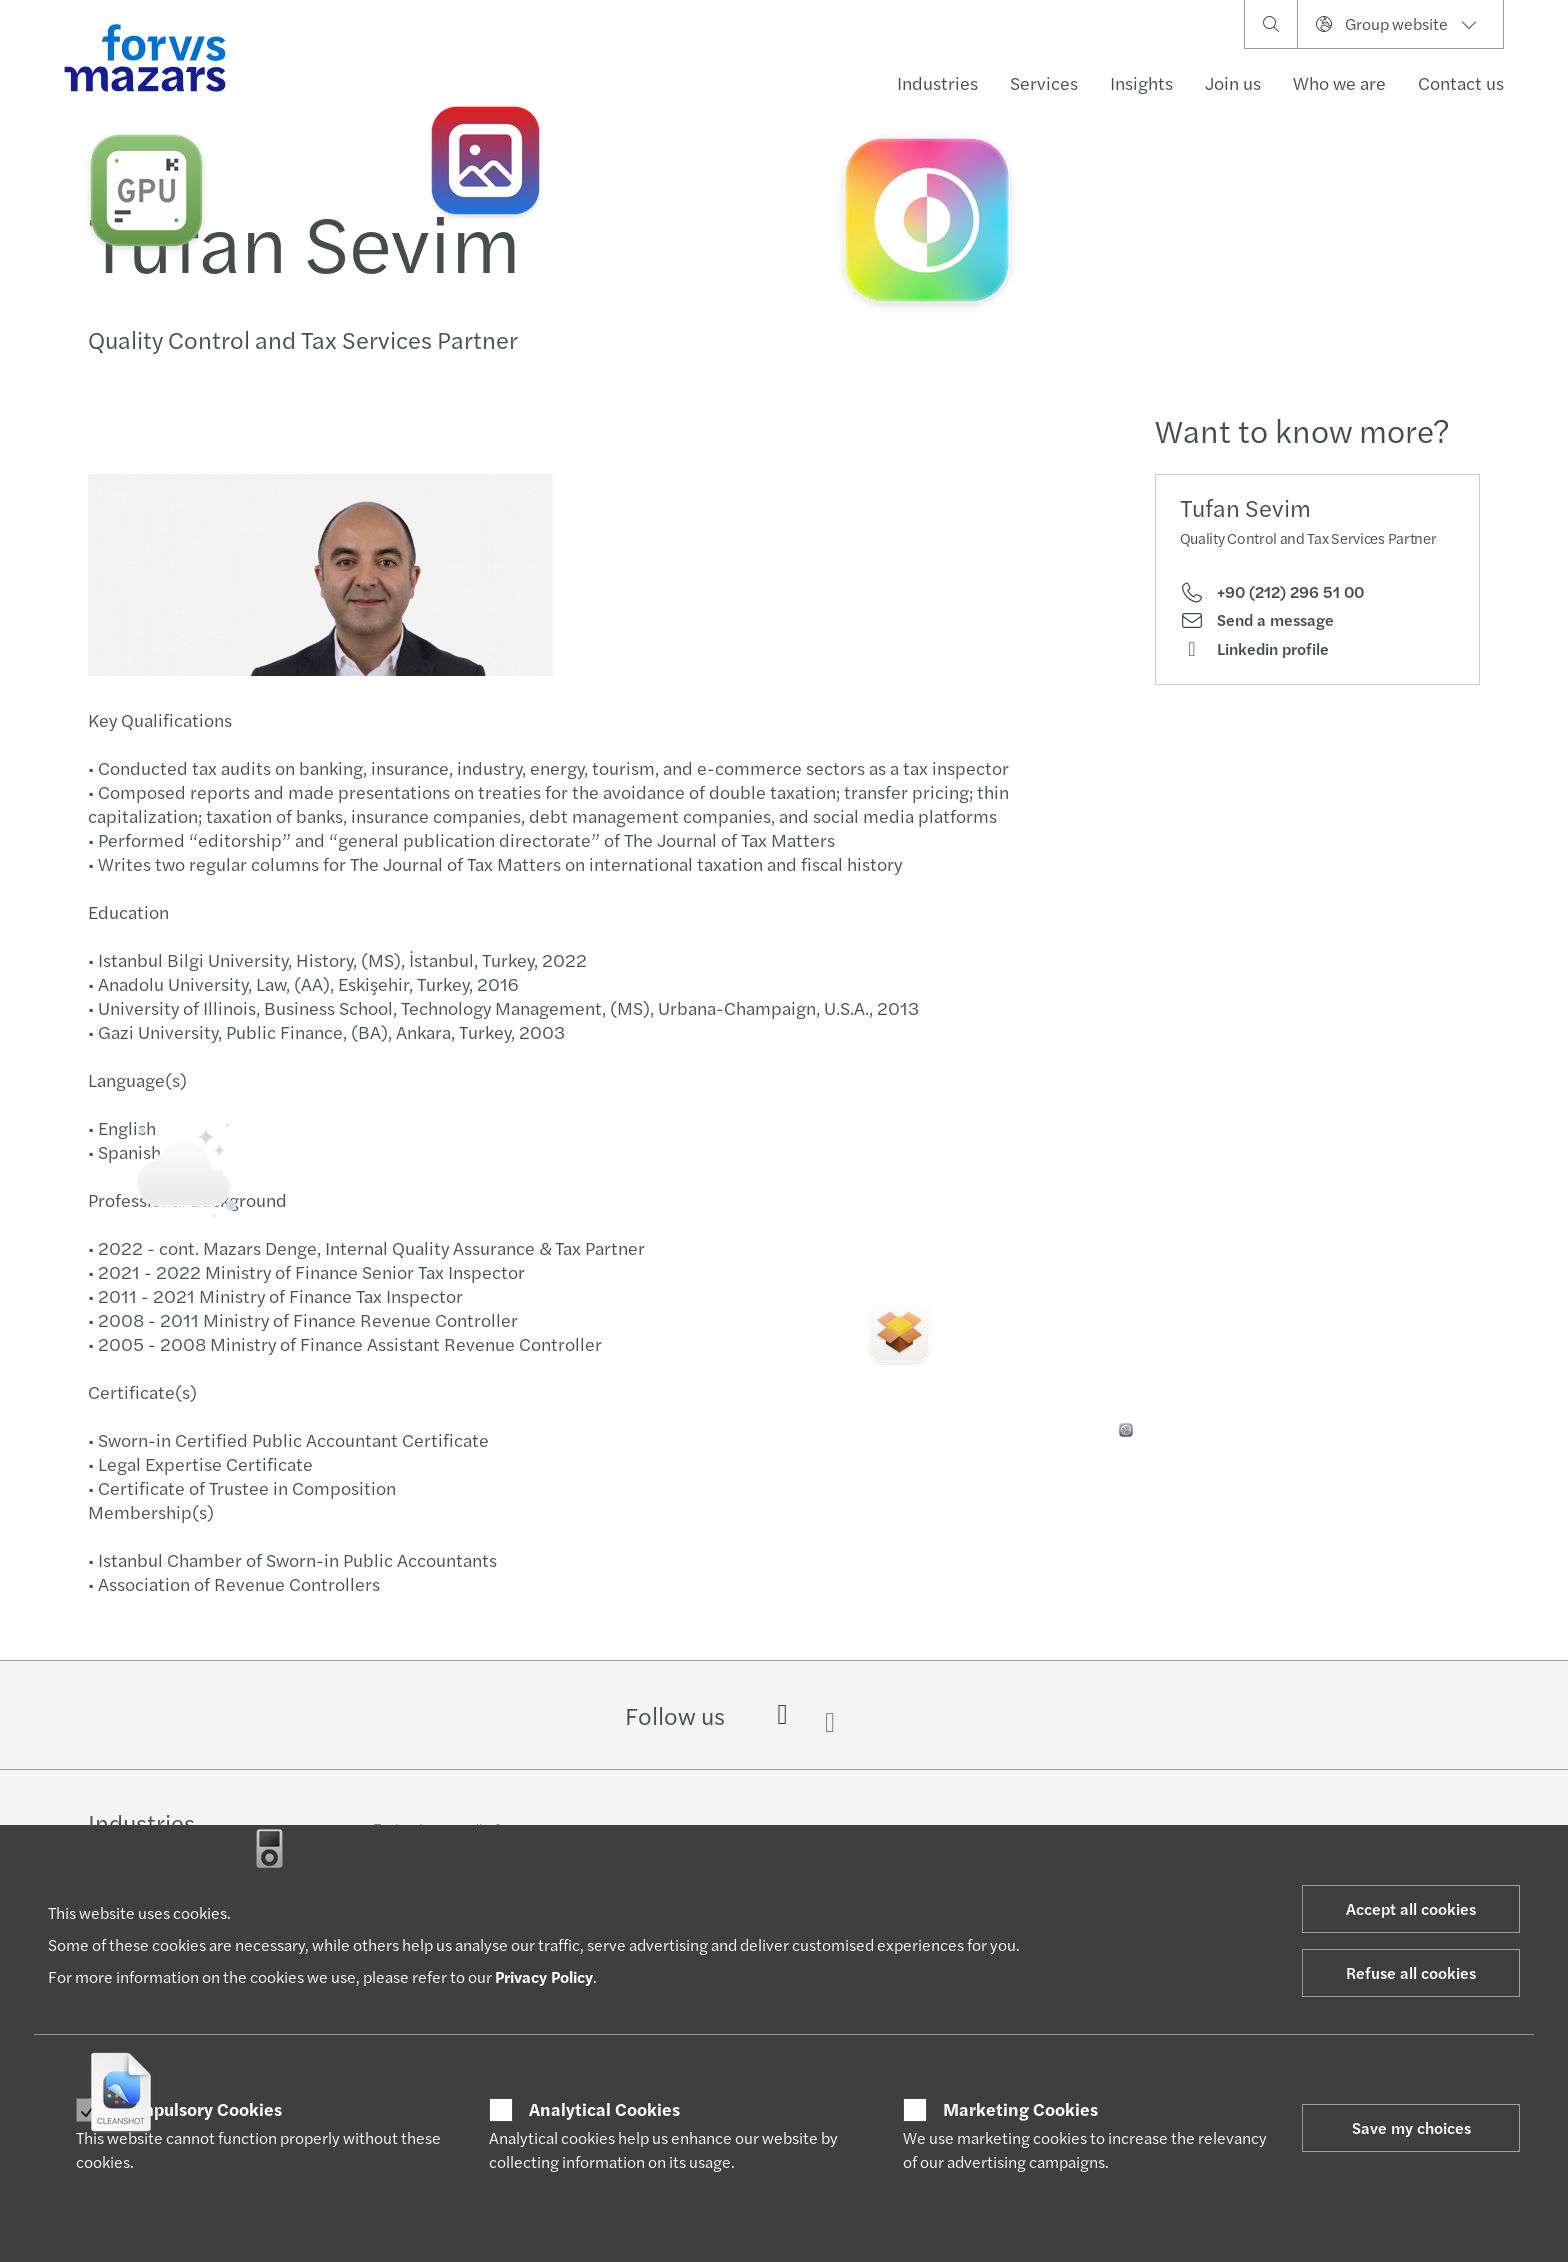  I want to click on open display or theme settings, so click(927, 223).